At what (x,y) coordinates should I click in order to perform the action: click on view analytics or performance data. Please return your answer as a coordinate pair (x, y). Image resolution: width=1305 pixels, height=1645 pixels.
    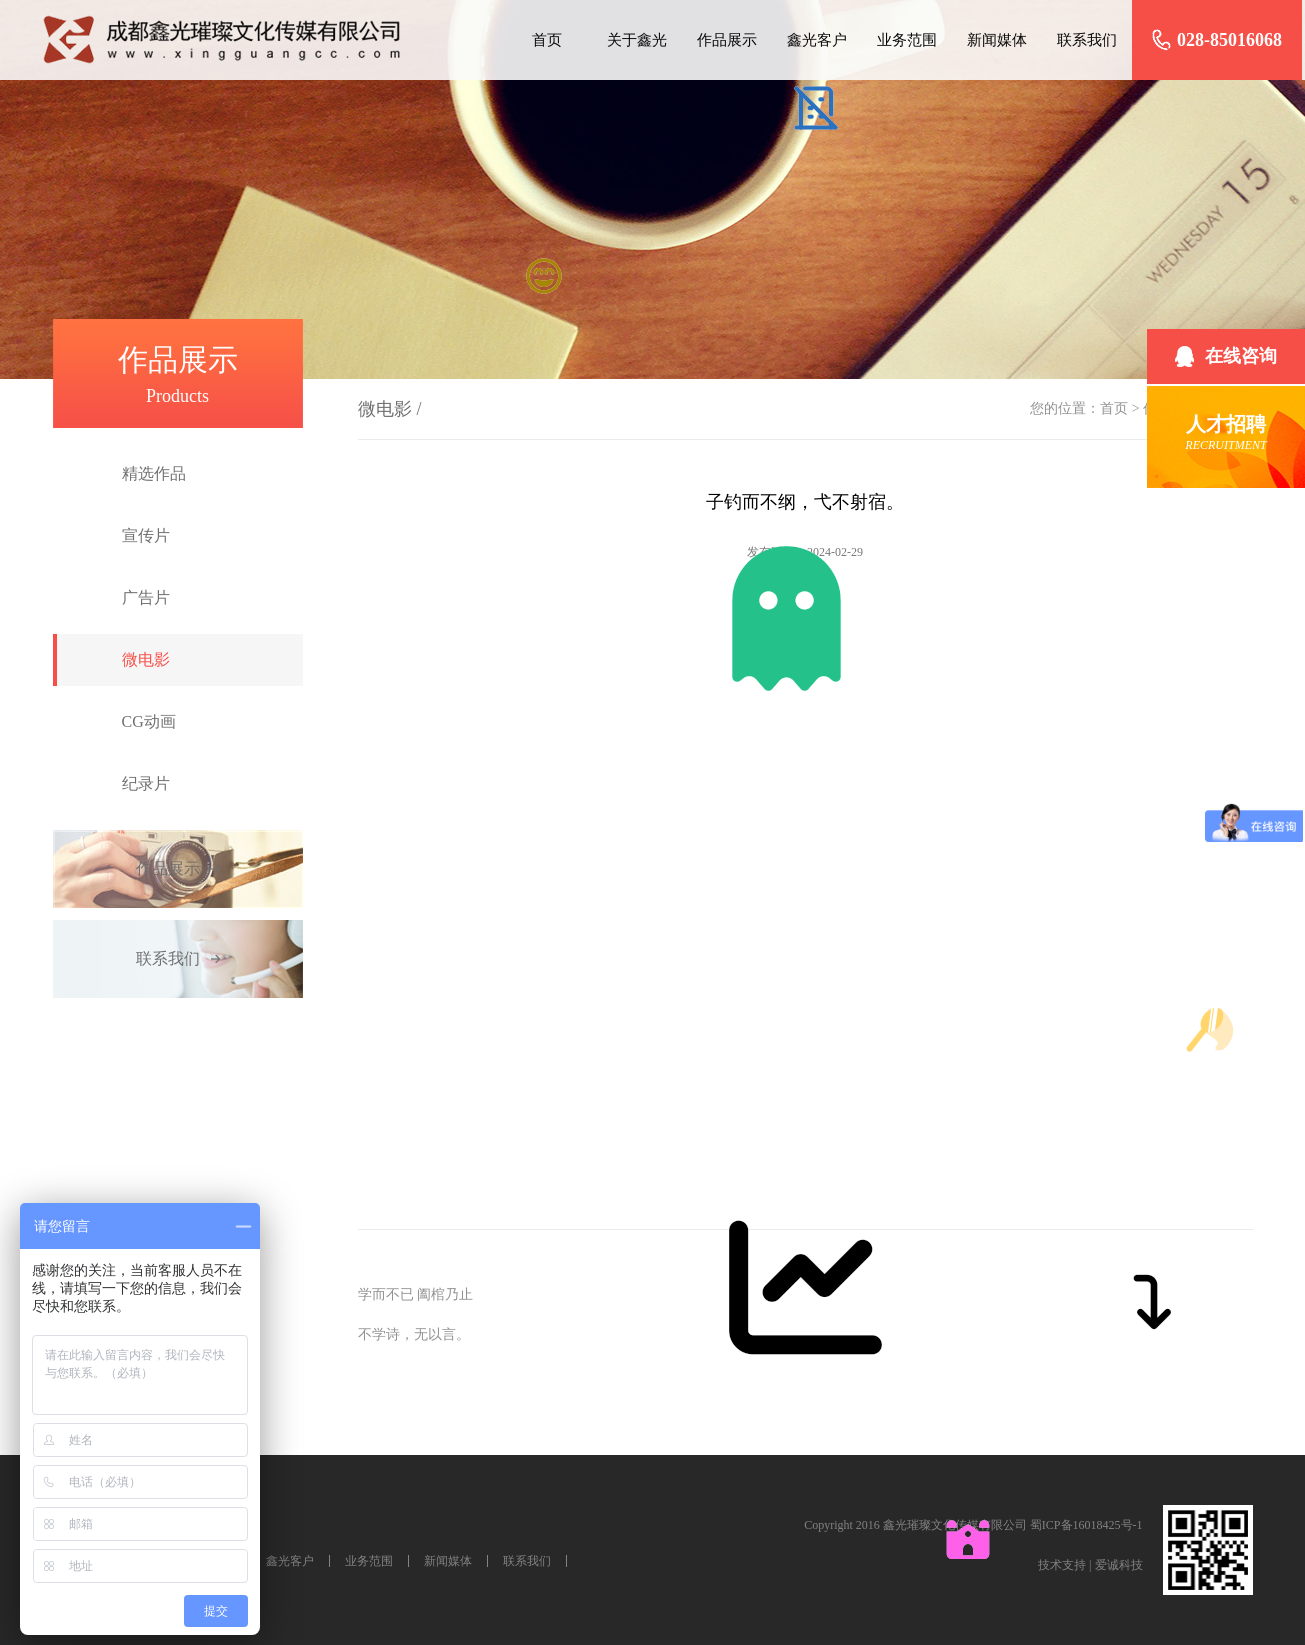
    Looking at the image, I should click on (805, 1287).